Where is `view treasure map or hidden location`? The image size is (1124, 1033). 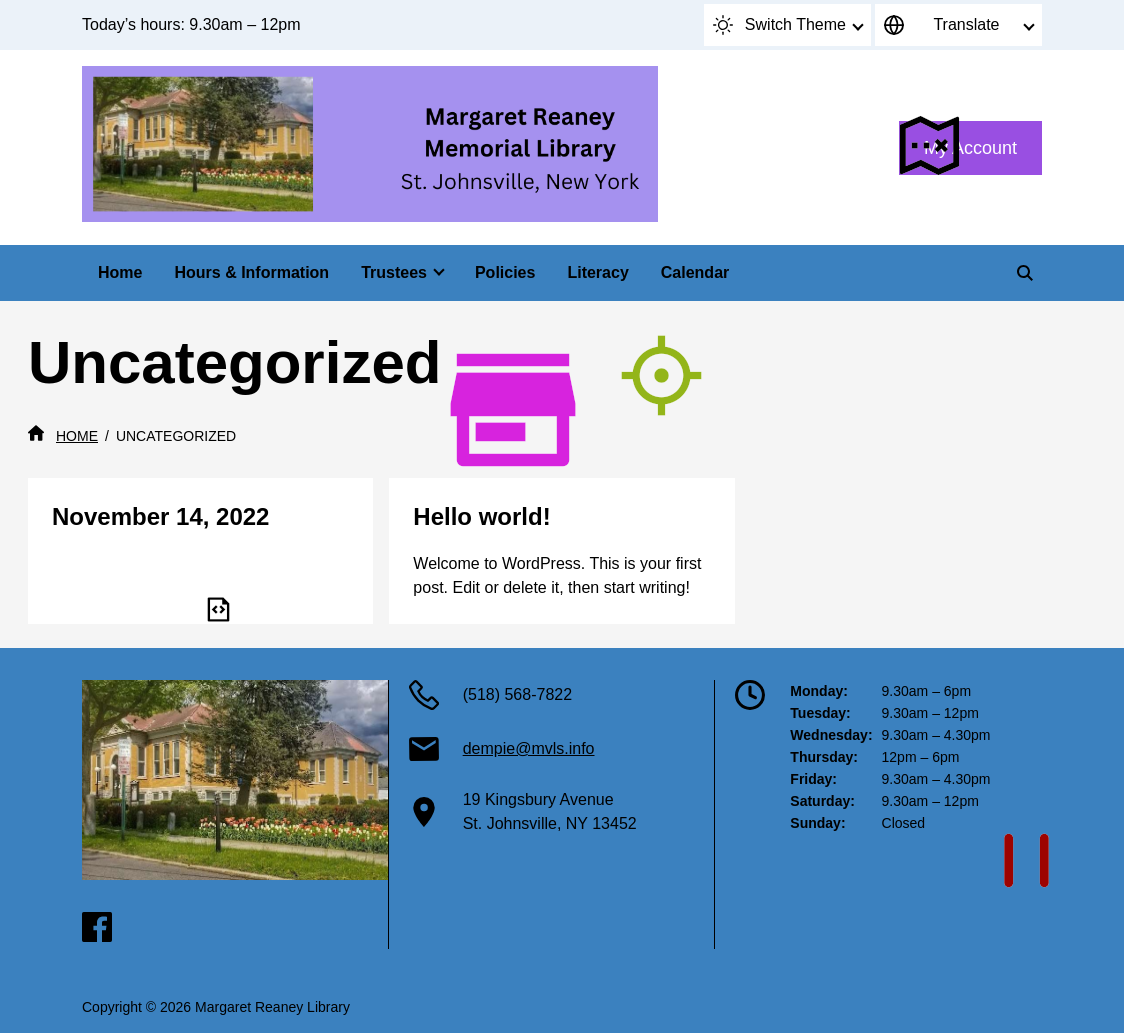
view treasure map or hidden location is located at coordinates (929, 145).